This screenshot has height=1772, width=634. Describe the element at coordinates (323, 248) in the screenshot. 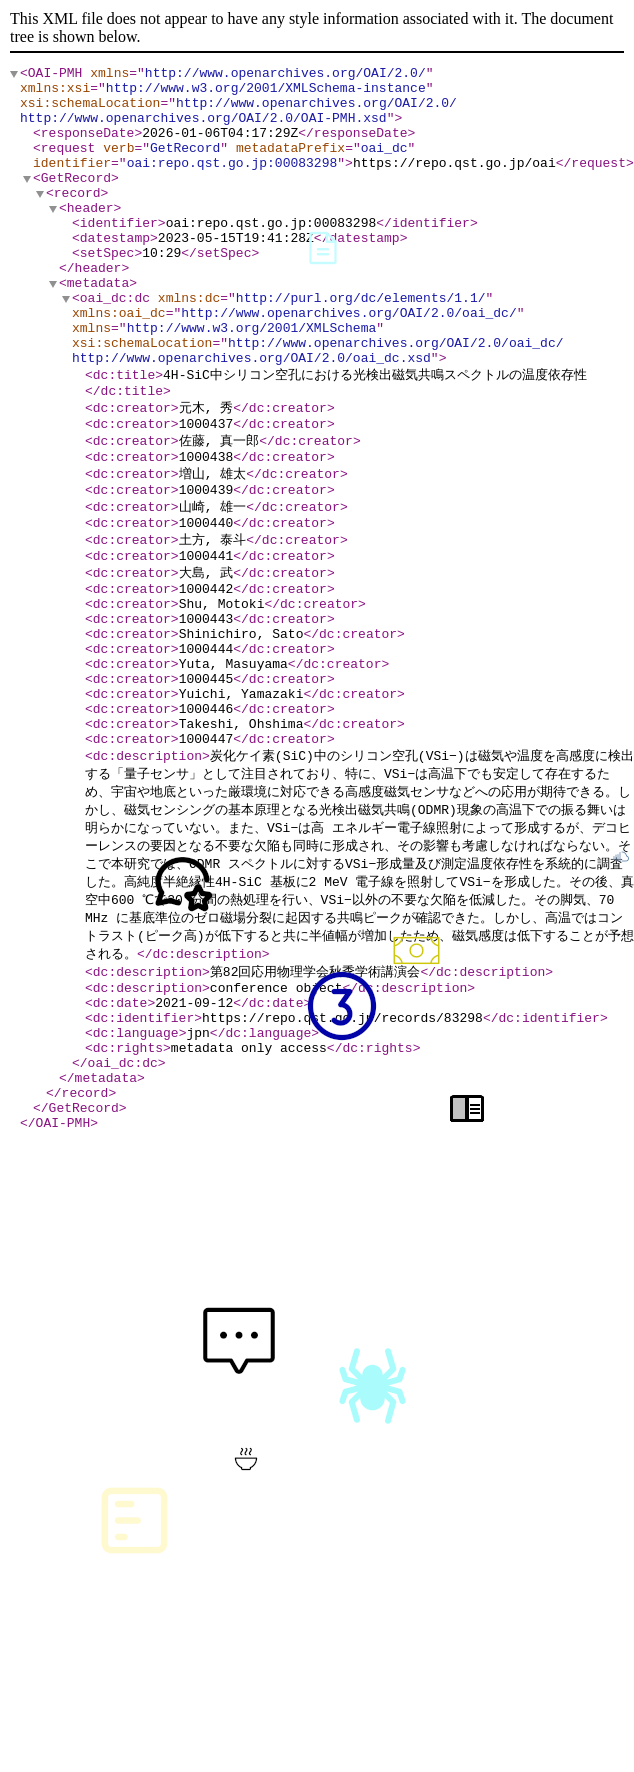

I see `view document or text file` at that location.